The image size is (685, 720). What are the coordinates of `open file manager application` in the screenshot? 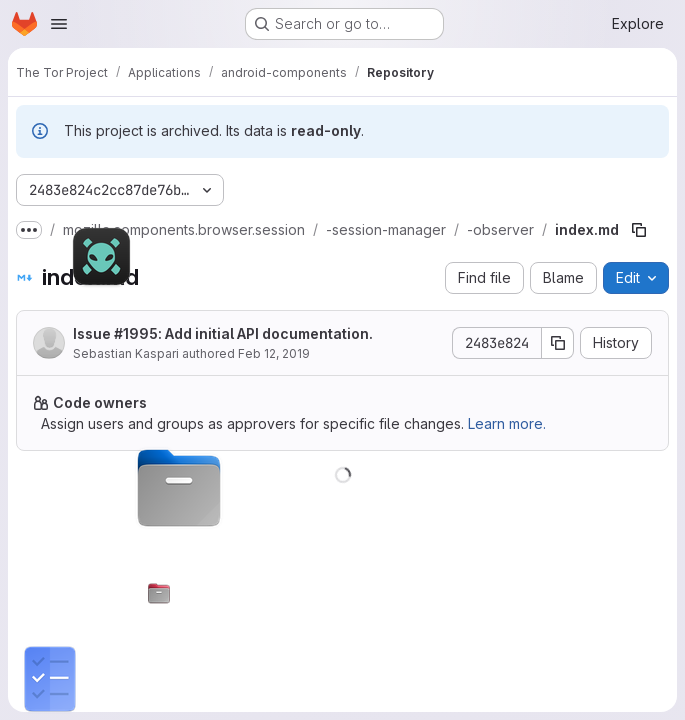 It's located at (159, 593).